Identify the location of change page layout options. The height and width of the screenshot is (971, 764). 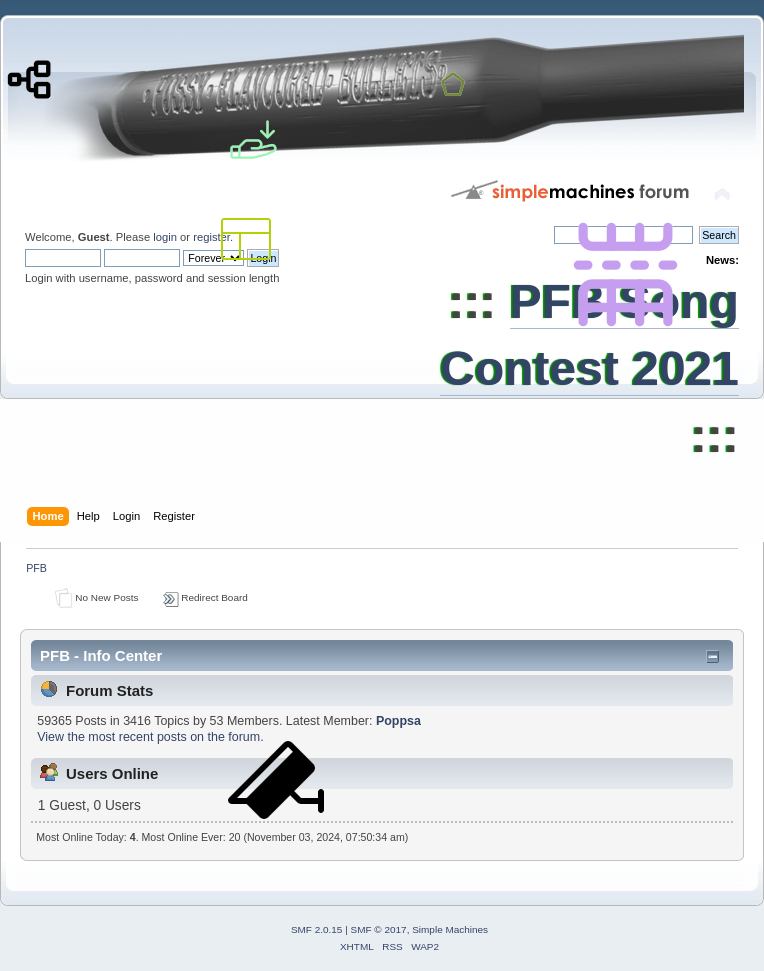
(246, 239).